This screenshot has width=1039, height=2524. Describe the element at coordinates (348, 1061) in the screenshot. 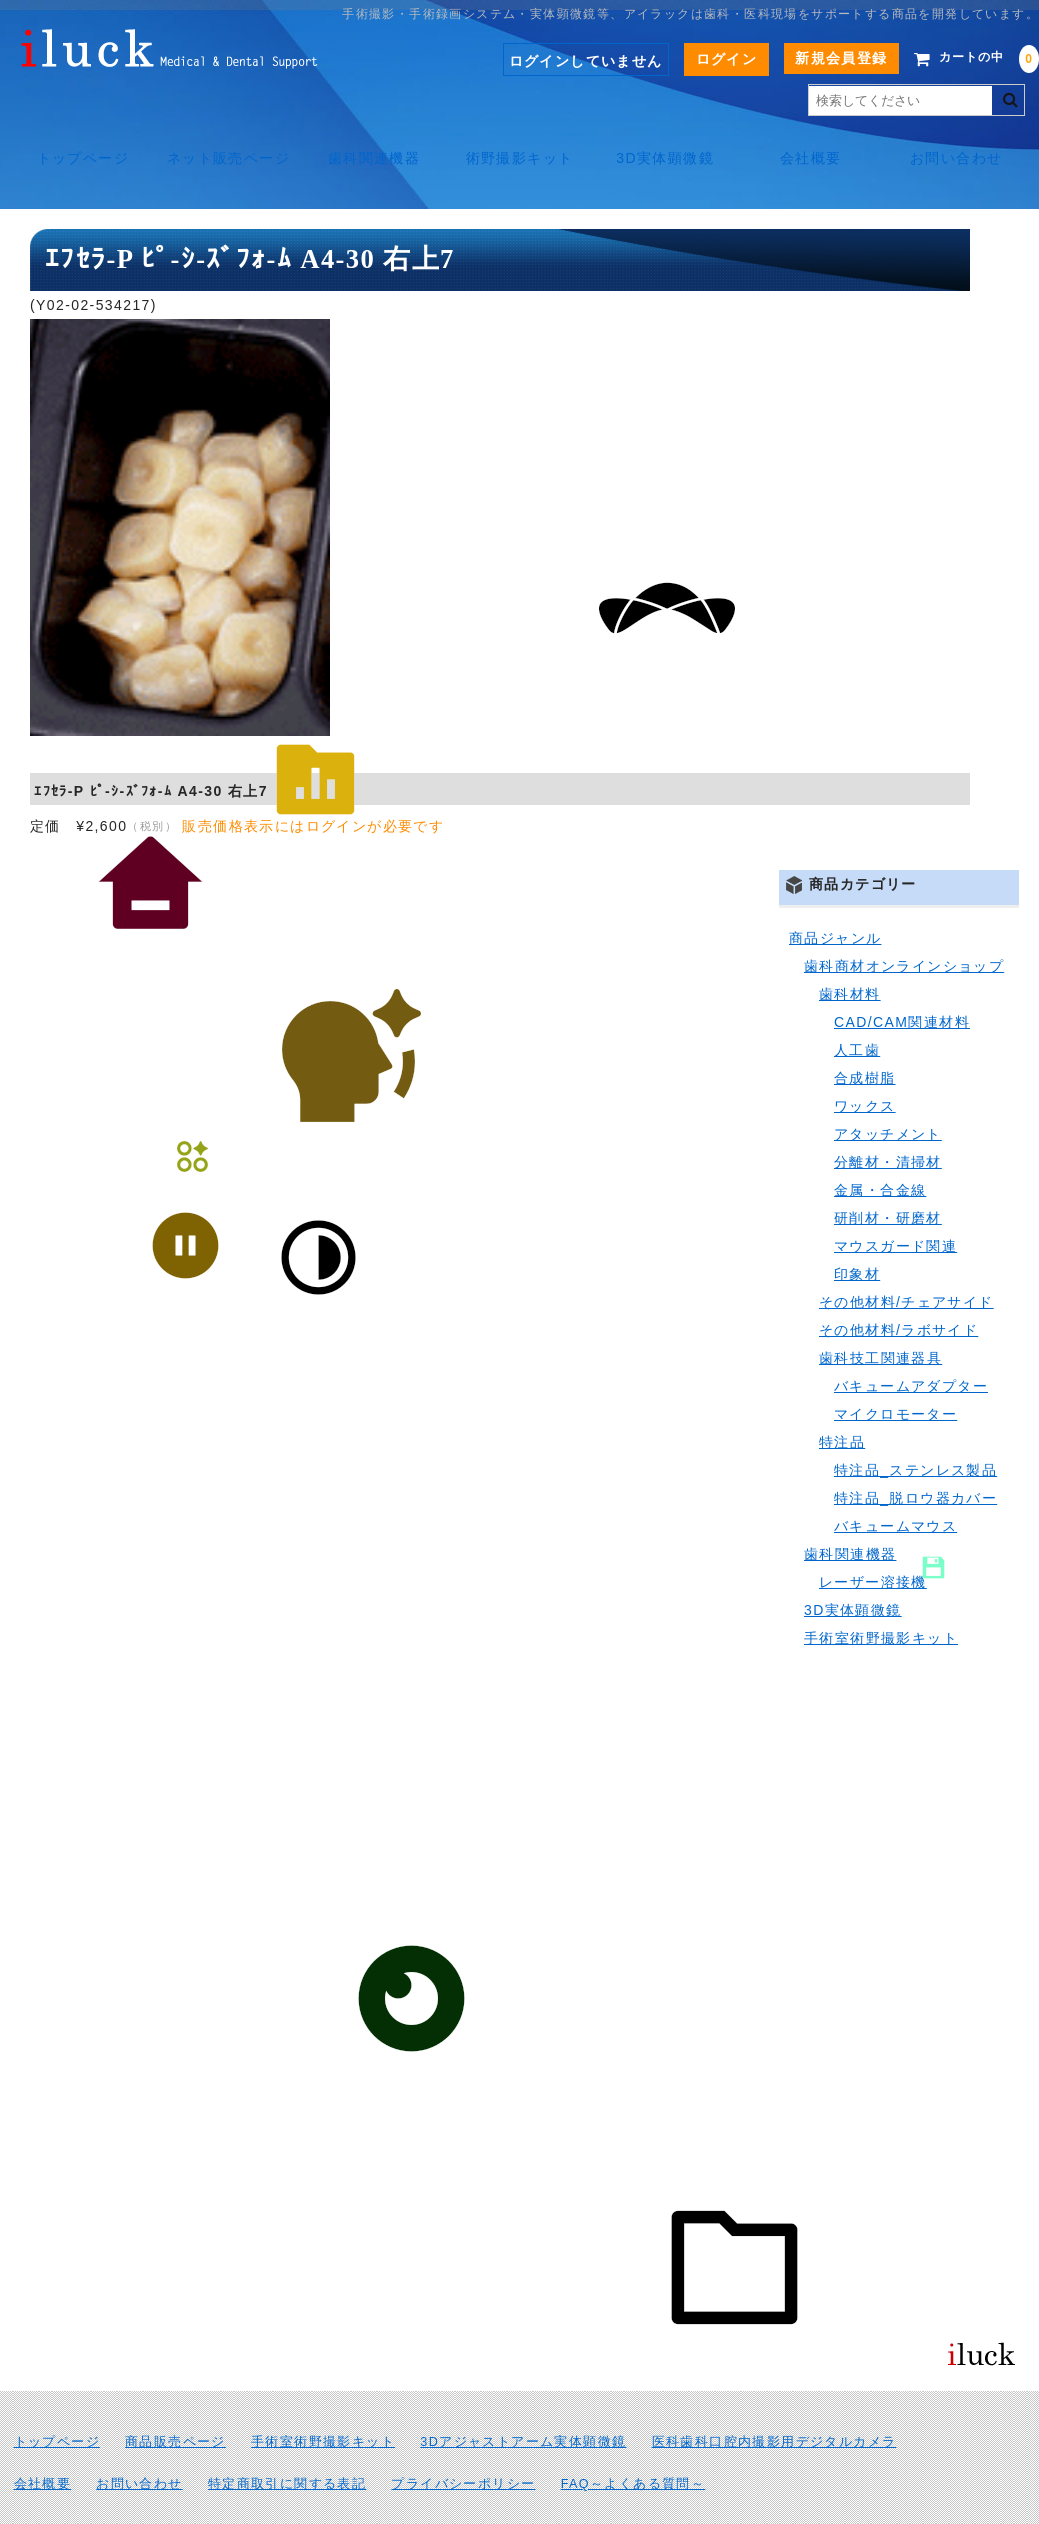

I see `access speak ai voice assistant` at that location.